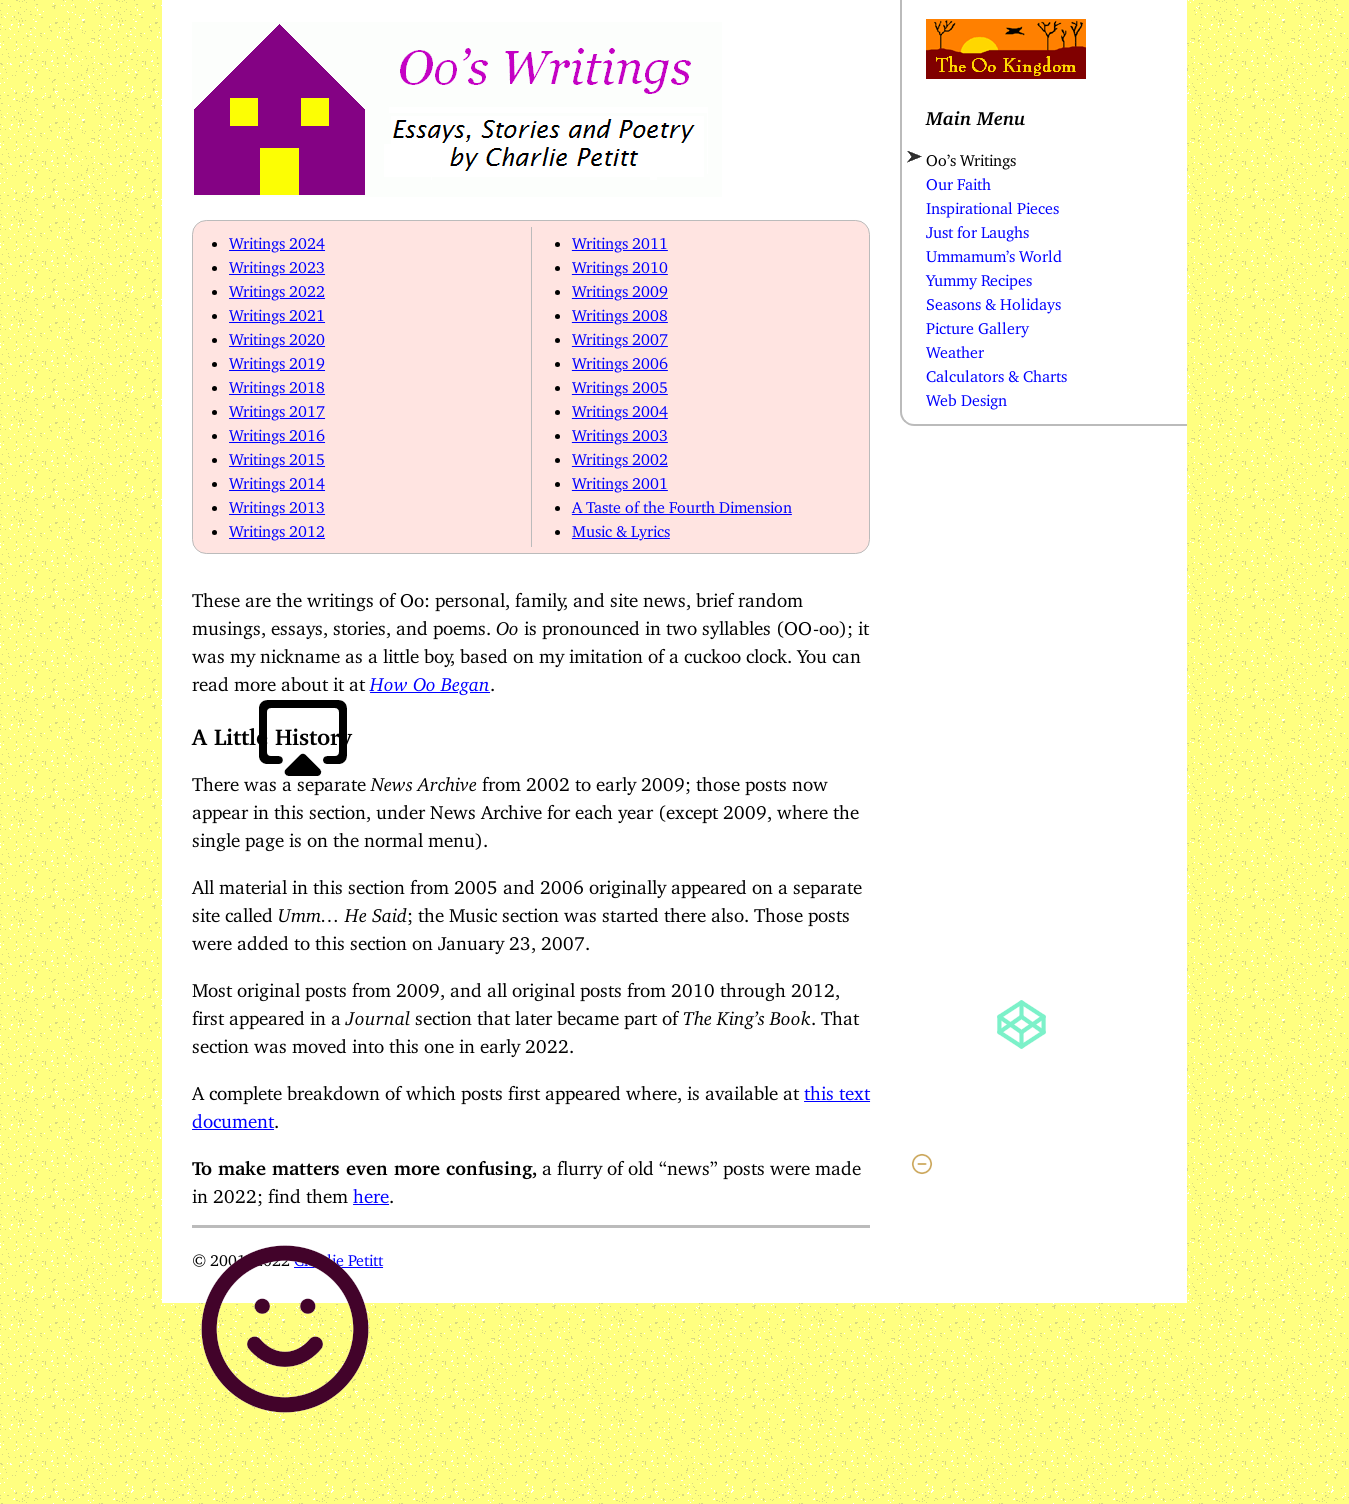  Describe the element at coordinates (1021, 1024) in the screenshot. I see `open CodePen` at that location.